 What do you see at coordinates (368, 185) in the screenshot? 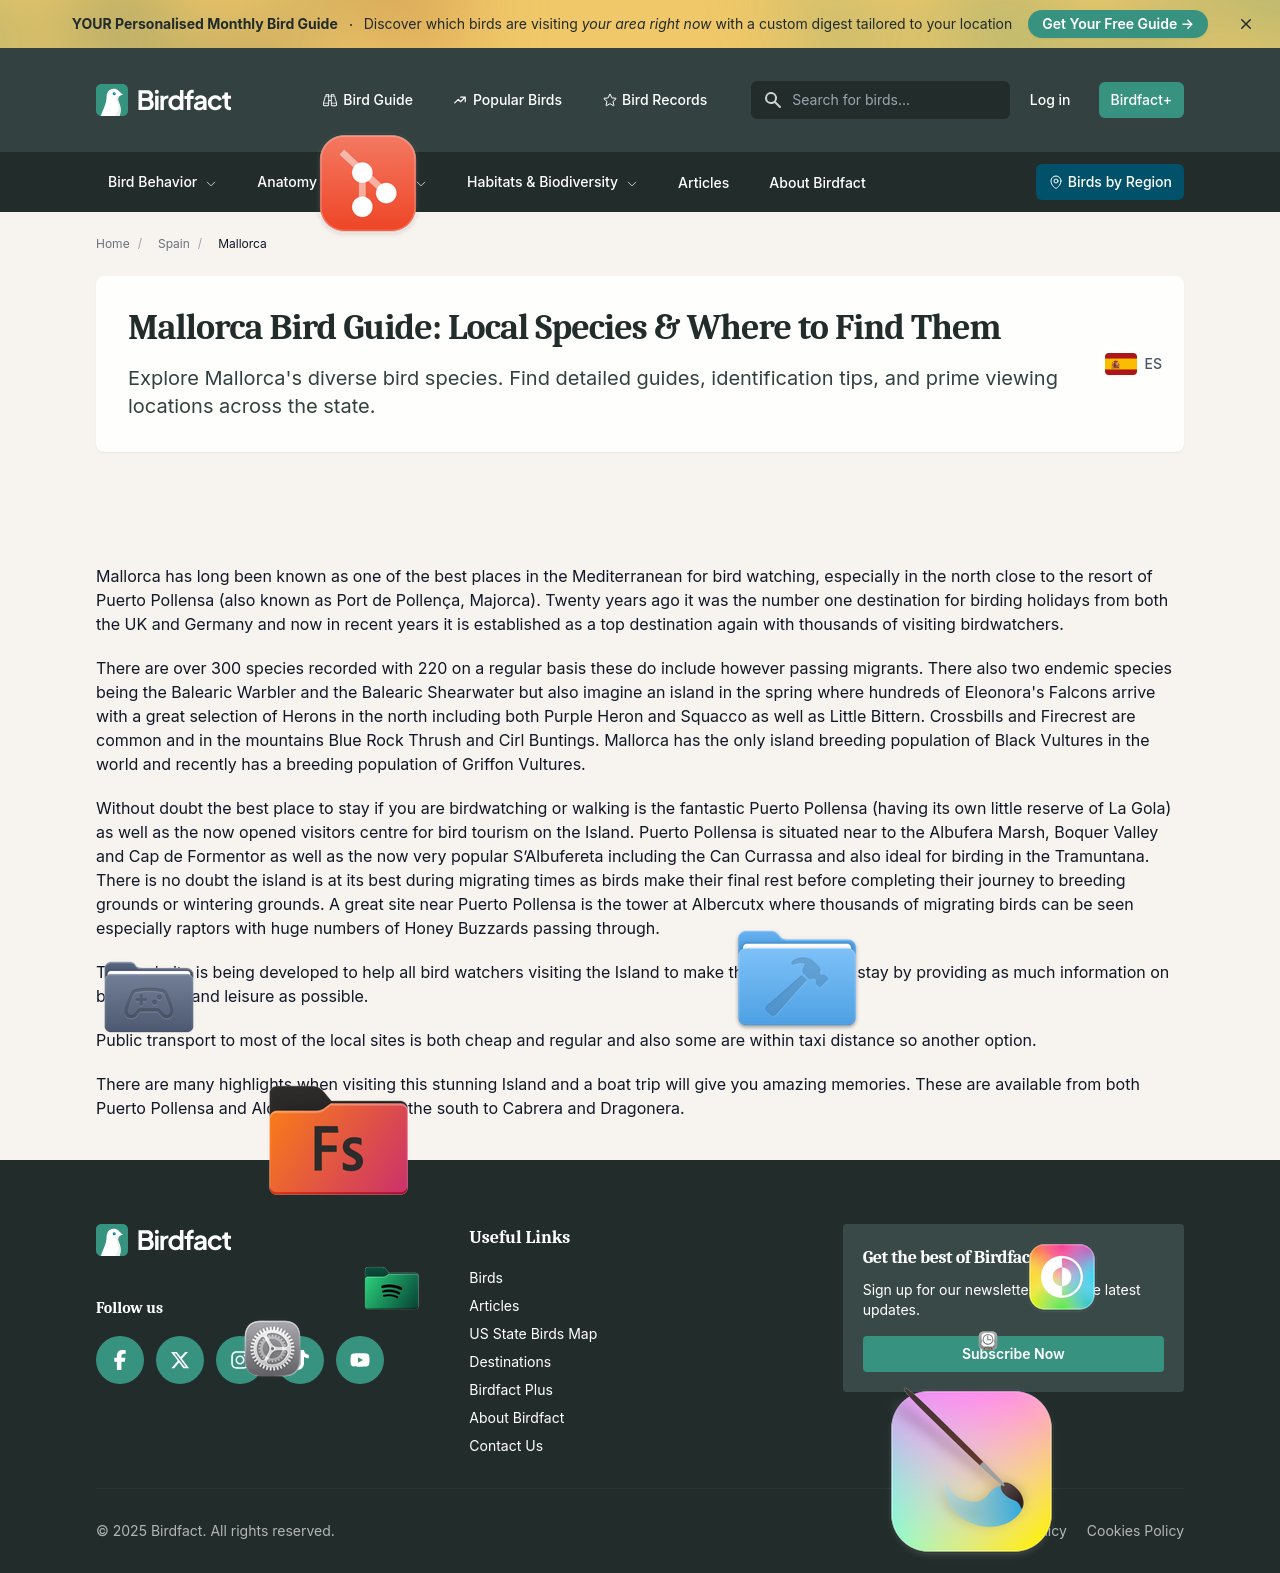
I see `configure git version control settings` at bounding box center [368, 185].